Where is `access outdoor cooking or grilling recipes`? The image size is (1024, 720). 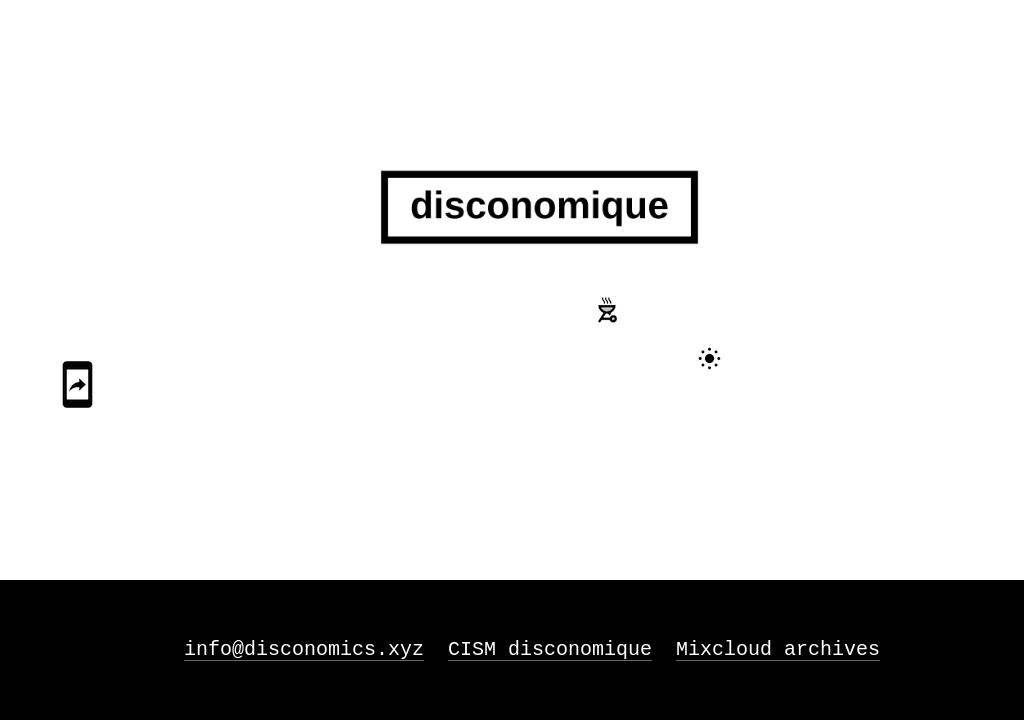 access outdoor cooking or grilling recipes is located at coordinates (607, 310).